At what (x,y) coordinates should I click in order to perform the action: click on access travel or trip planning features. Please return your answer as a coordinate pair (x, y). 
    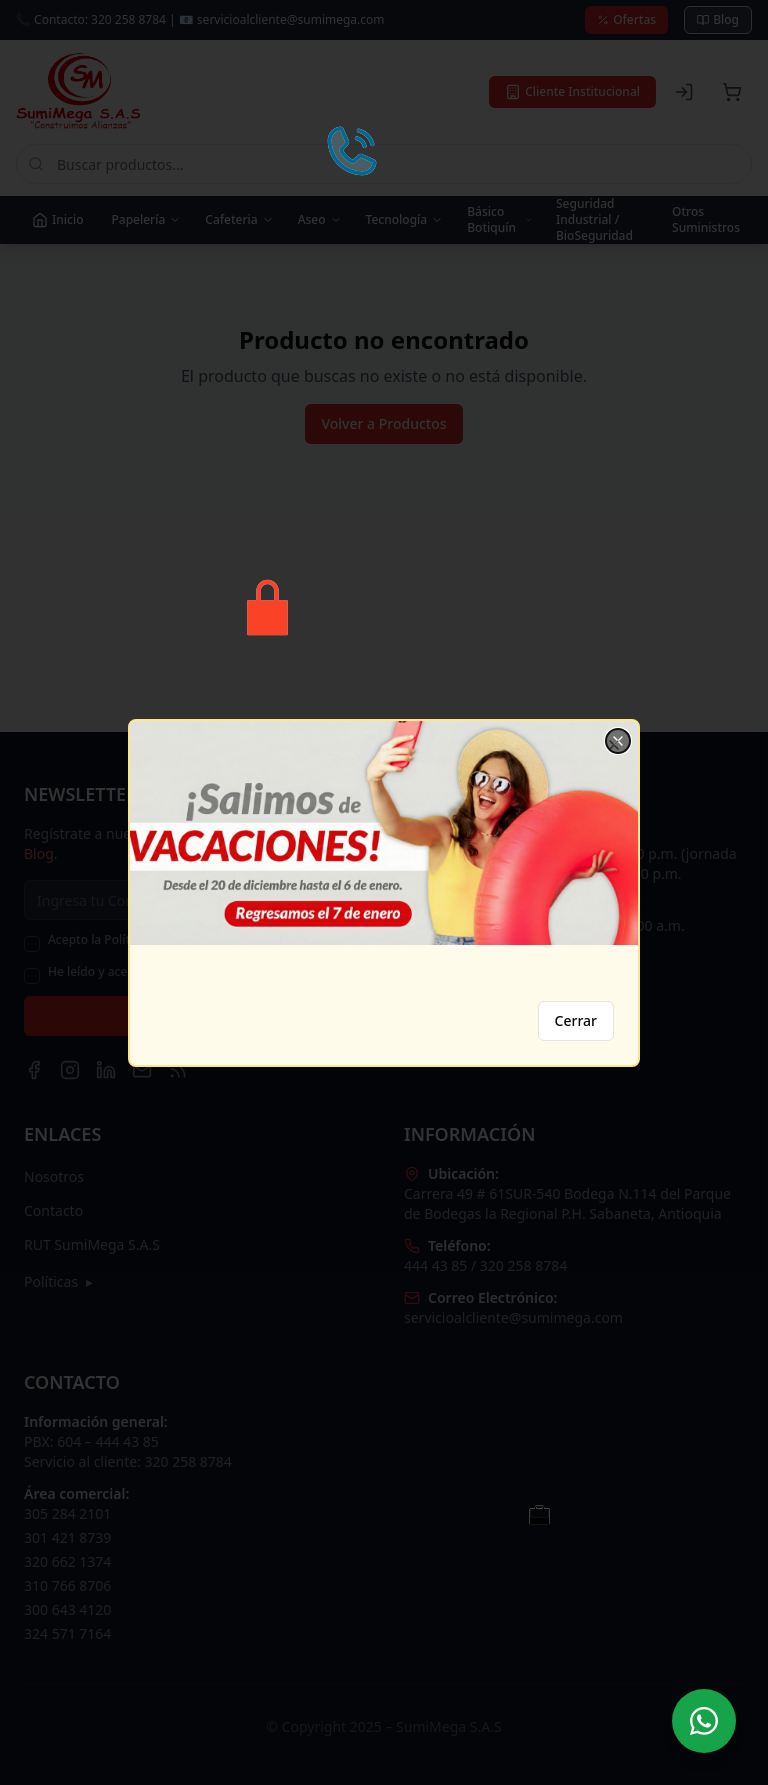
    Looking at the image, I should click on (539, 1515).